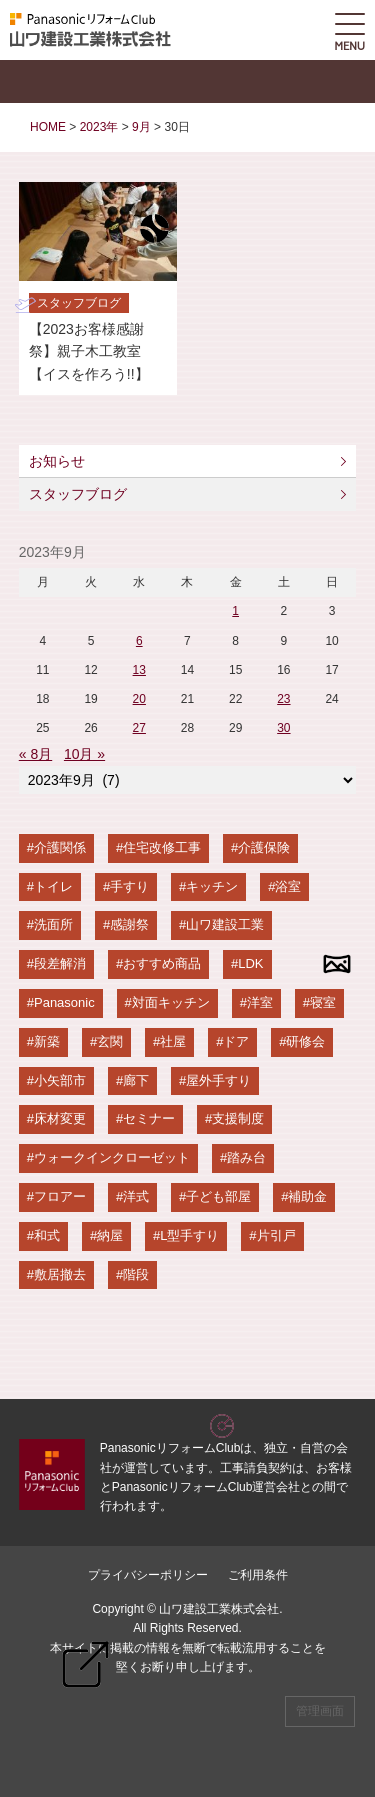 This screenshot has width=375, height=1797. I want to click on open link in new window, so click(85, 1664).